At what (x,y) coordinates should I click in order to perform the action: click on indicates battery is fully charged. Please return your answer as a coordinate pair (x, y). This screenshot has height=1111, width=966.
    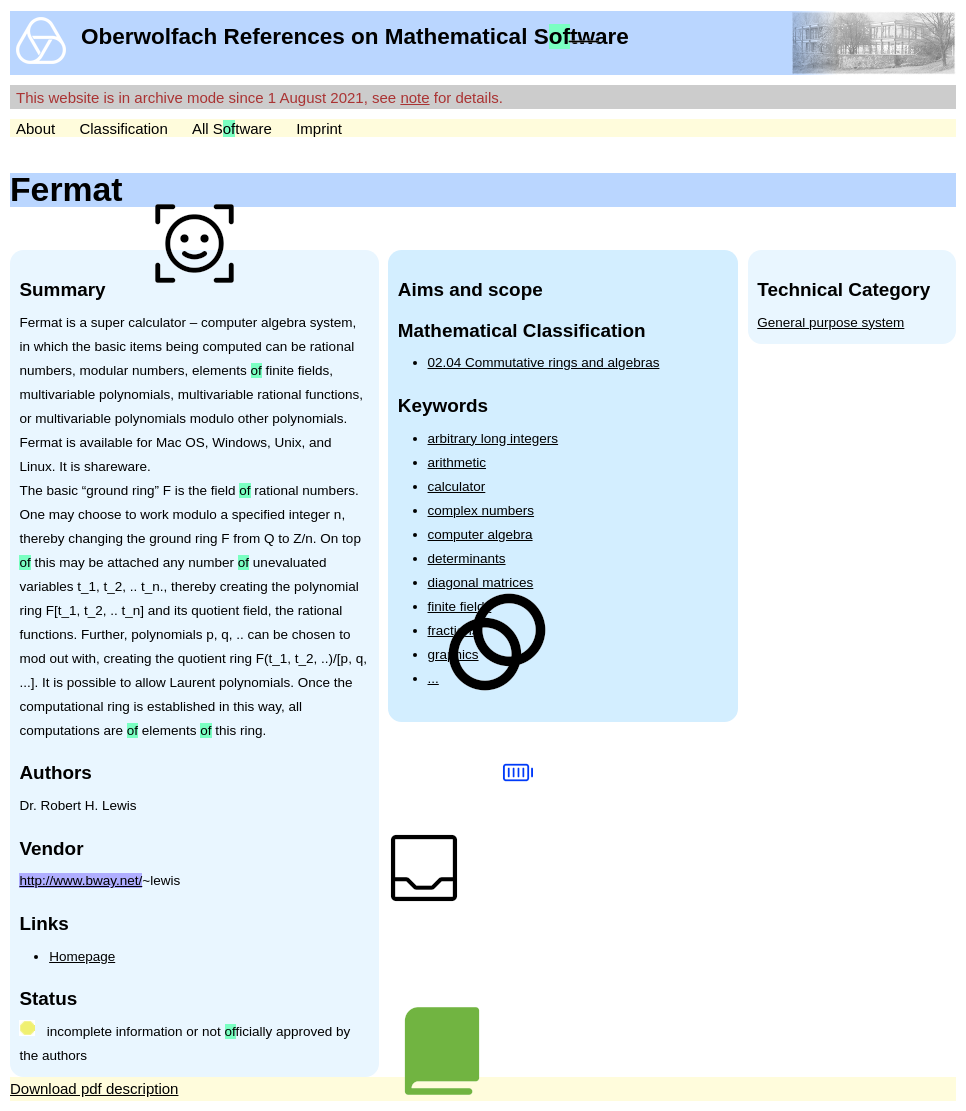
    Looking at the image, I should click on (517, 772).